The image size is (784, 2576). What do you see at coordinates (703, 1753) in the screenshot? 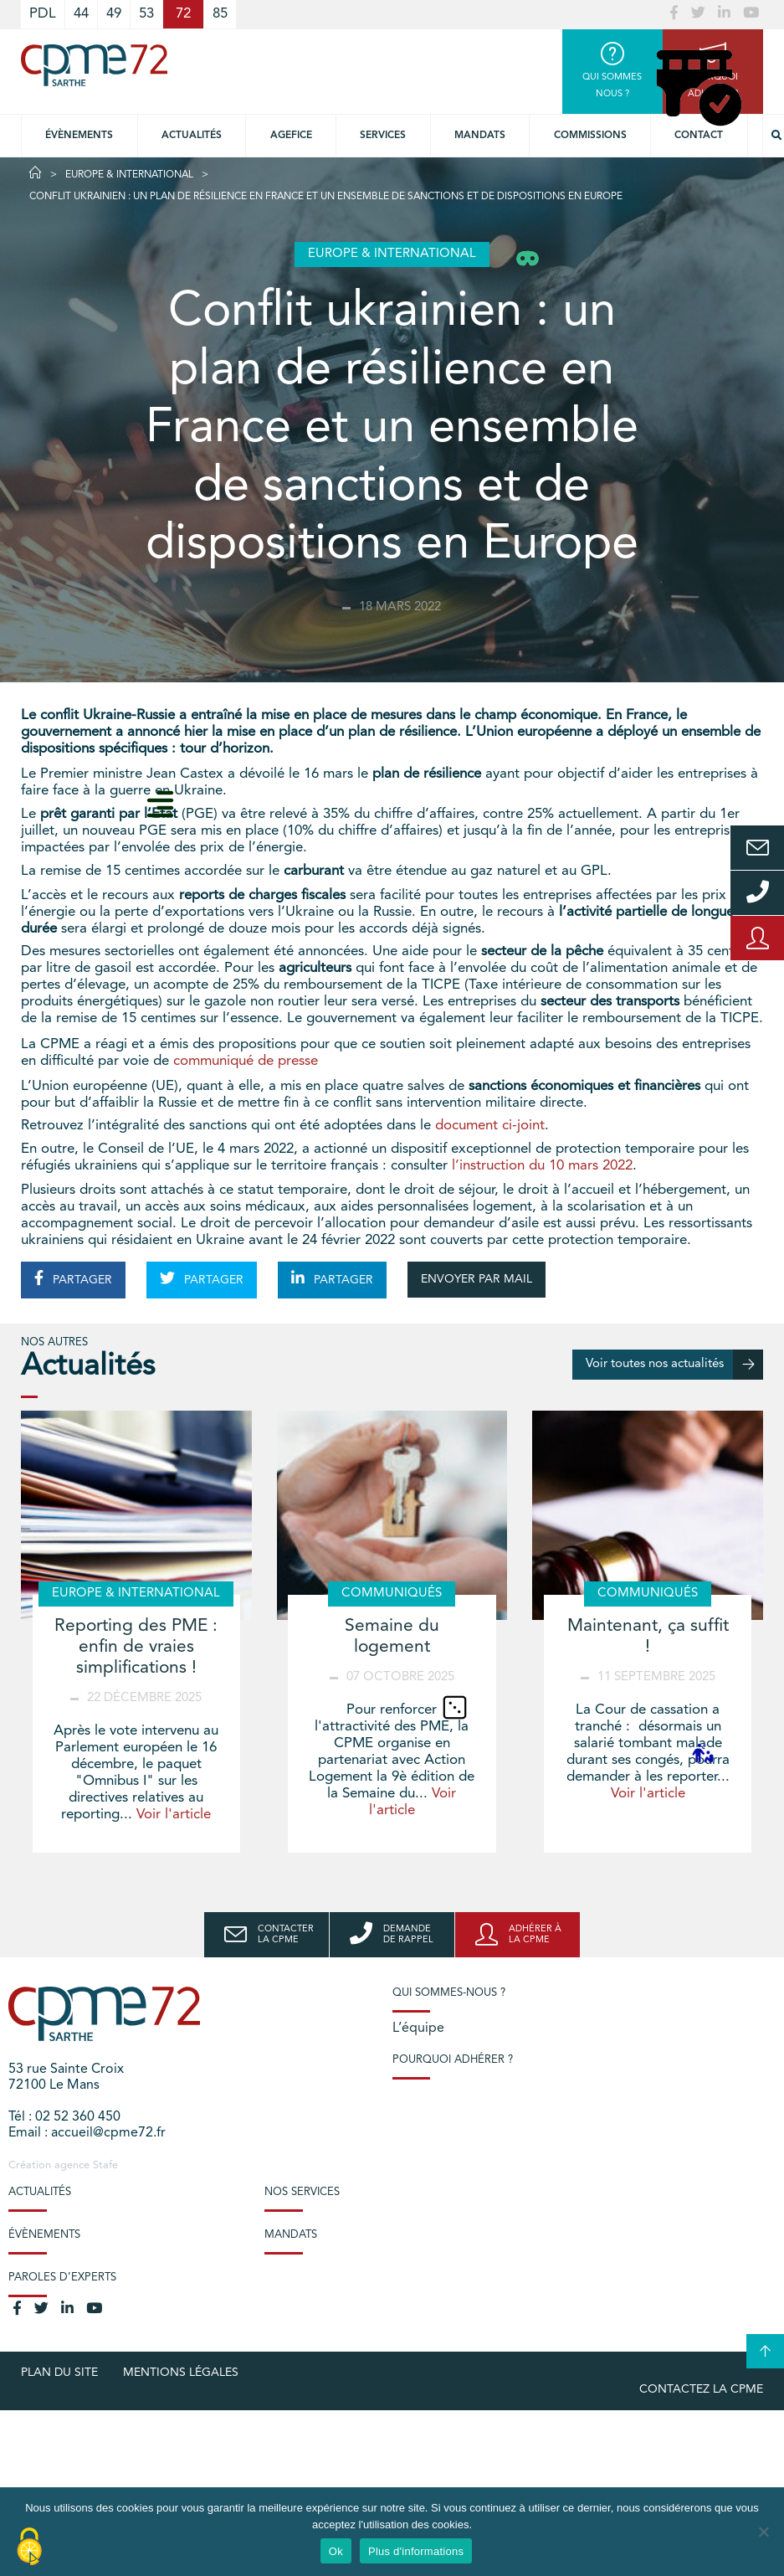
I see `report harassment or bullying behavior` at bounding box center [703, 1753].